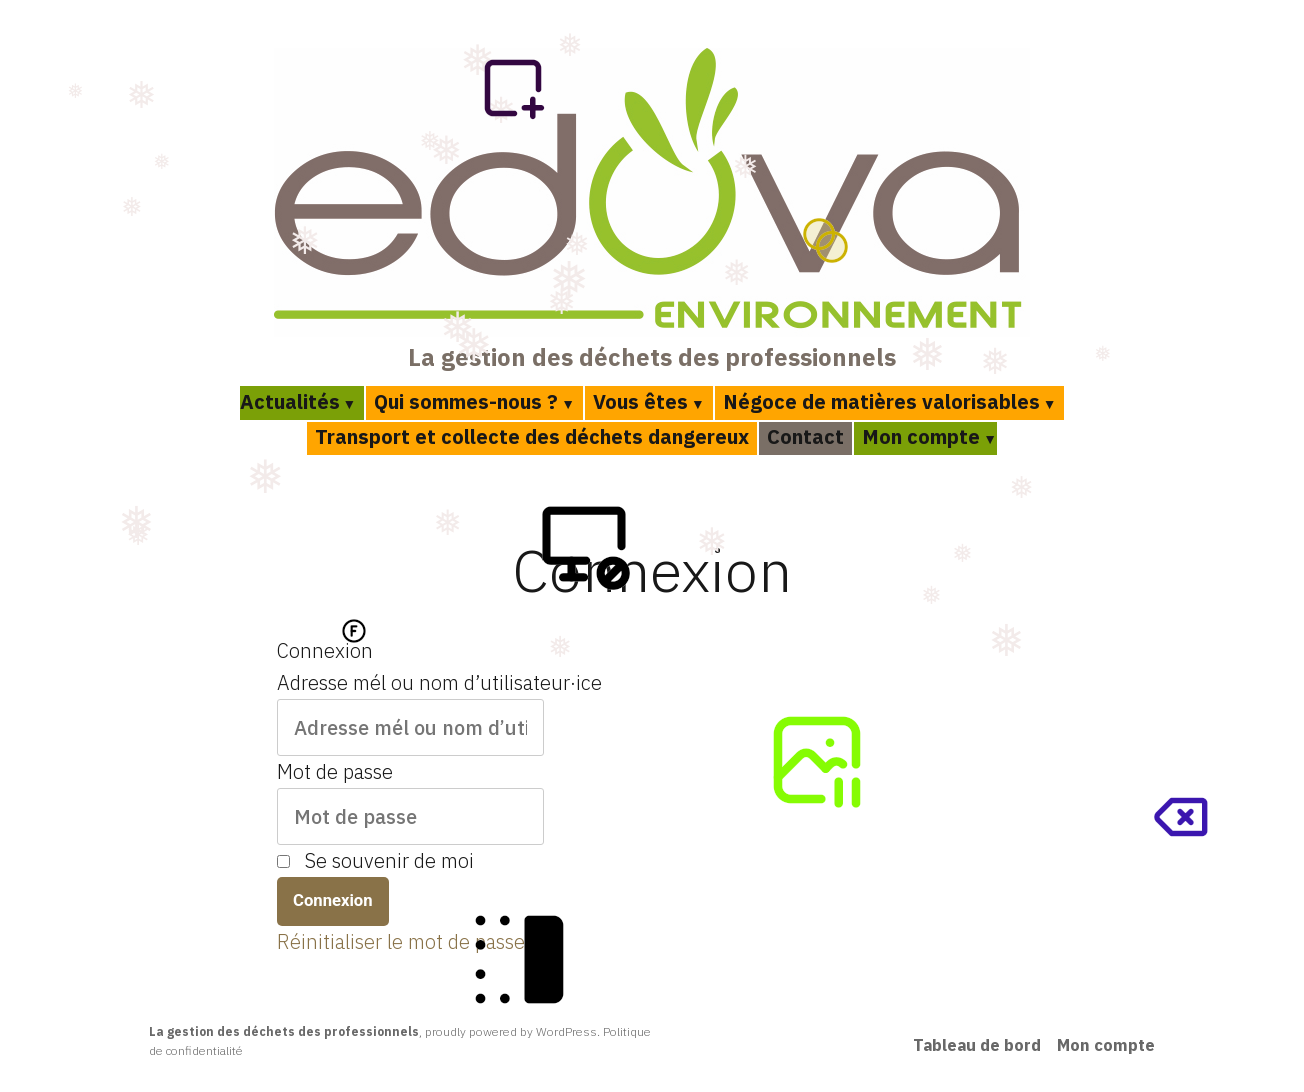 This screenshot has height=1092, width=1304. What do you see at coordinates (817, 760) in the screenshot?
I see `pause photo slideshow or gallery playback` at bounding box center [817, 760].